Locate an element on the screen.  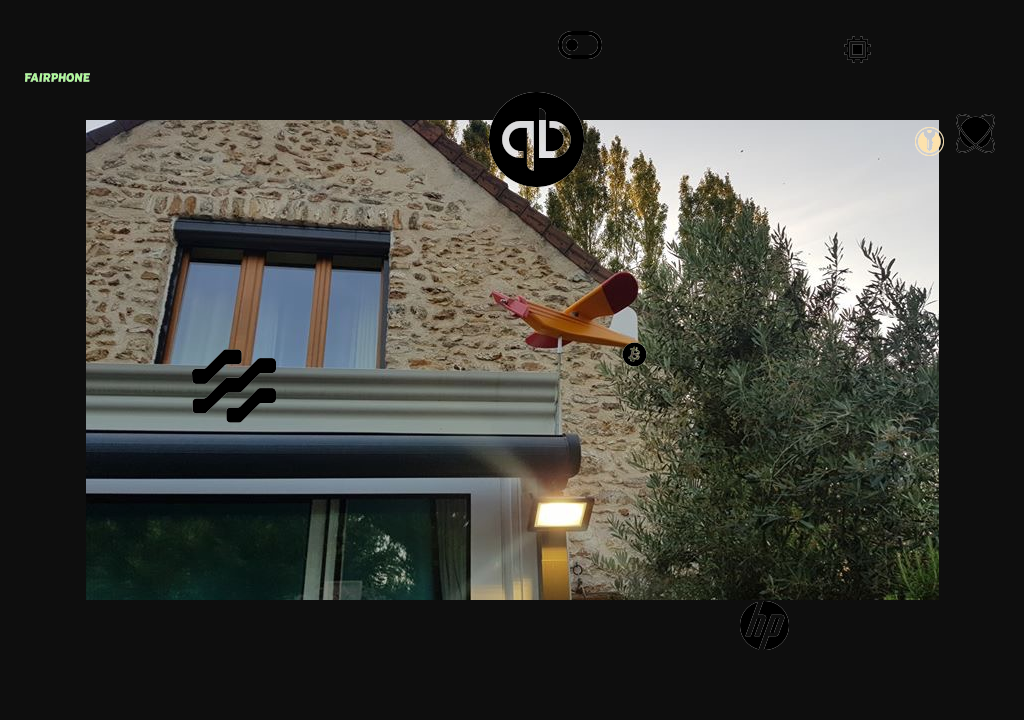
Fairphone company logo is located at coordinates (57, 77).